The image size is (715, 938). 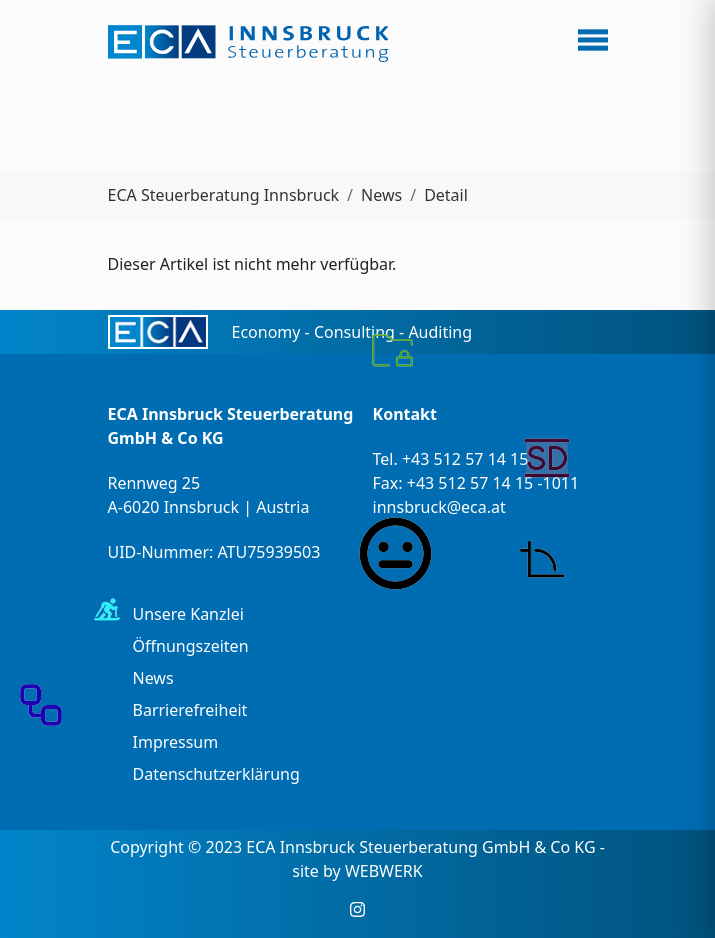 What do you see at coordinates (547, 458) in the screenshot?
I see `indicates standard definition video quality` at bounding box center [547, 458].